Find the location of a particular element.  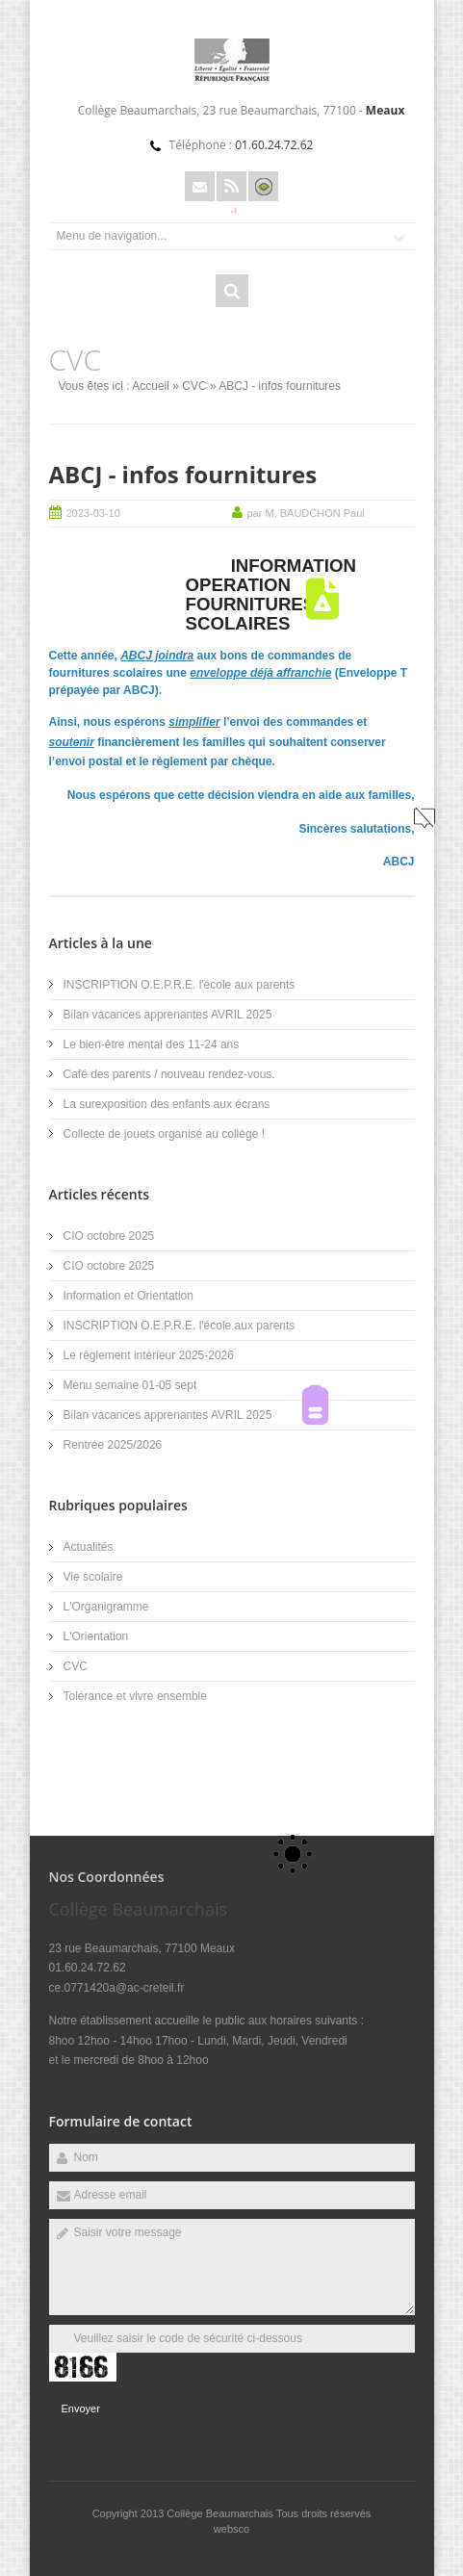

indicates weak cellular signal strength is located at coordinates (239, 206).